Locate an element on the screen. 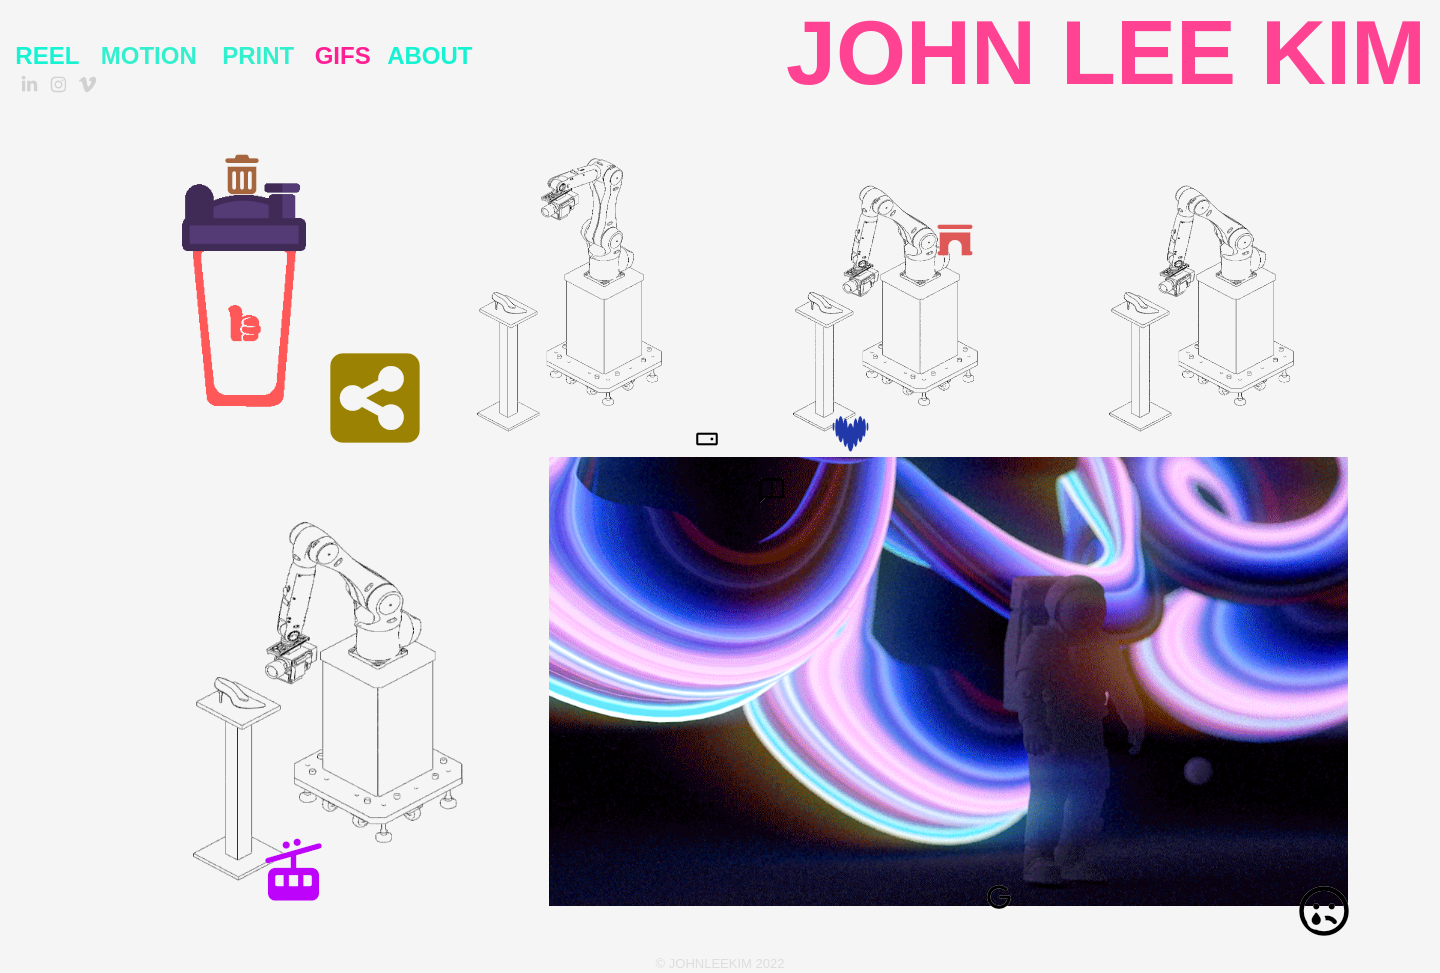 This screenshot has height=973, width=1440. access cable car or gondola transit information is located at coordinates (293, 871).